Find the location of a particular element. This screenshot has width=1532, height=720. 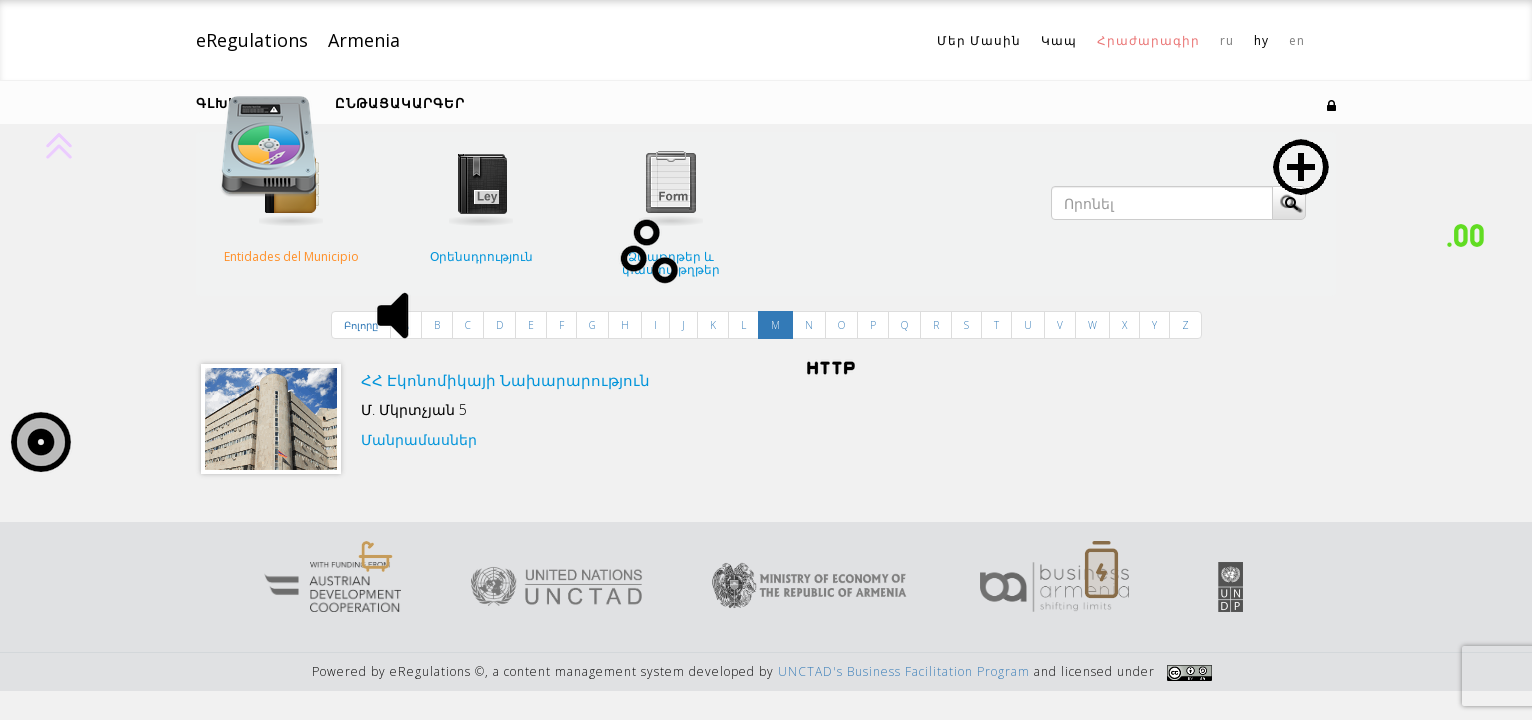

view disk partitions on a multi-partition drive is located at coordinates (269, 145).